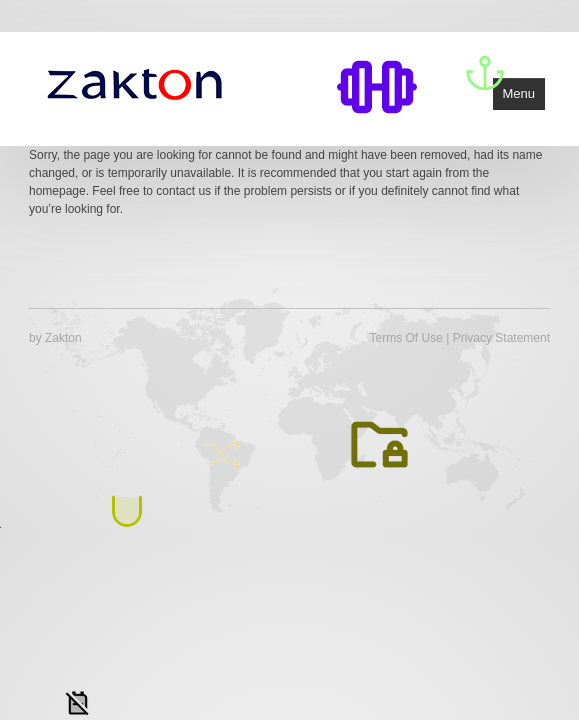  Describe the element at coordinates (379, 443) in the screenshot. I see `access a password-protected folder` at that location.